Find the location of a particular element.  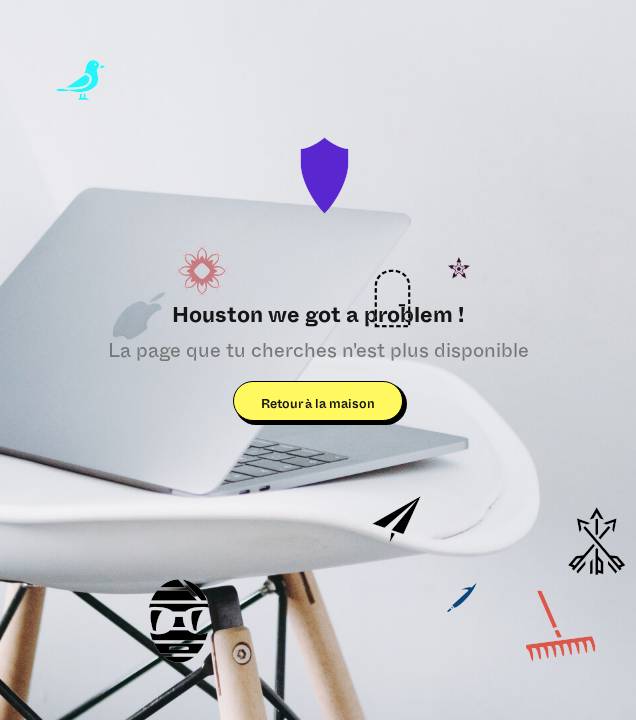

level up or rank promotion indicator is located at coordinates (459, 268).